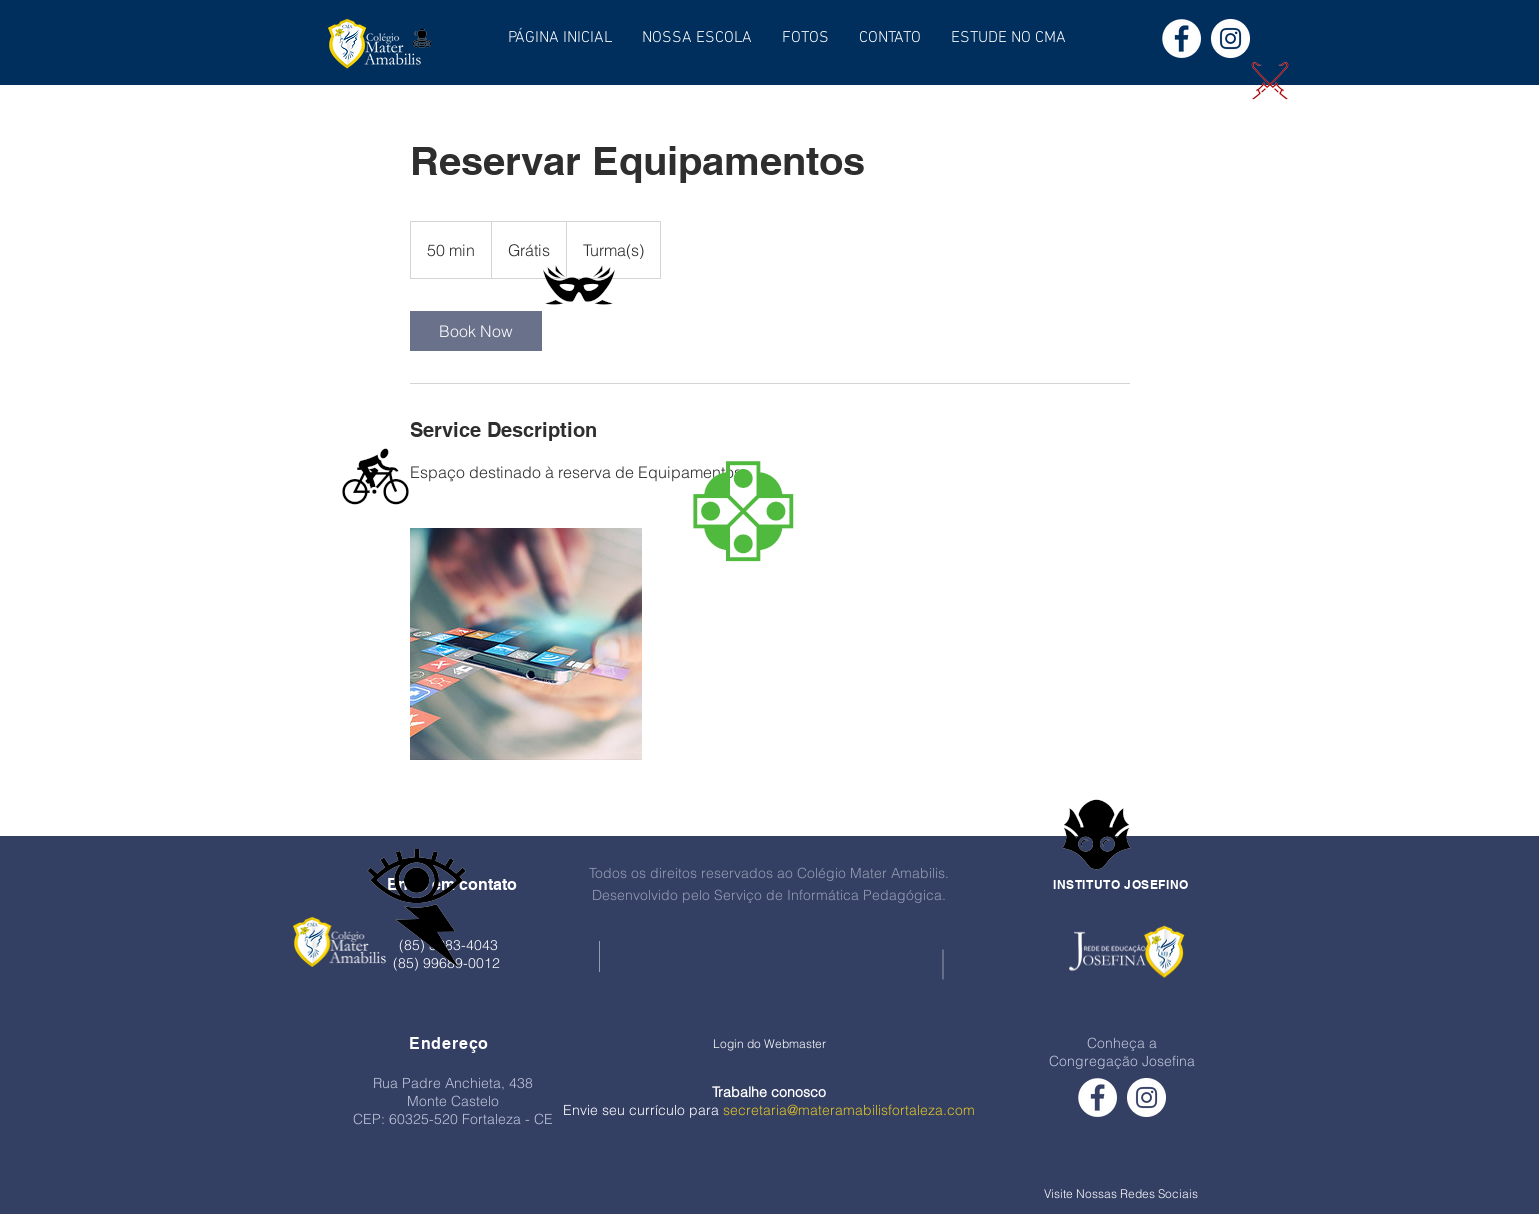  I want to click on access game controller settings, so click(743, 511).